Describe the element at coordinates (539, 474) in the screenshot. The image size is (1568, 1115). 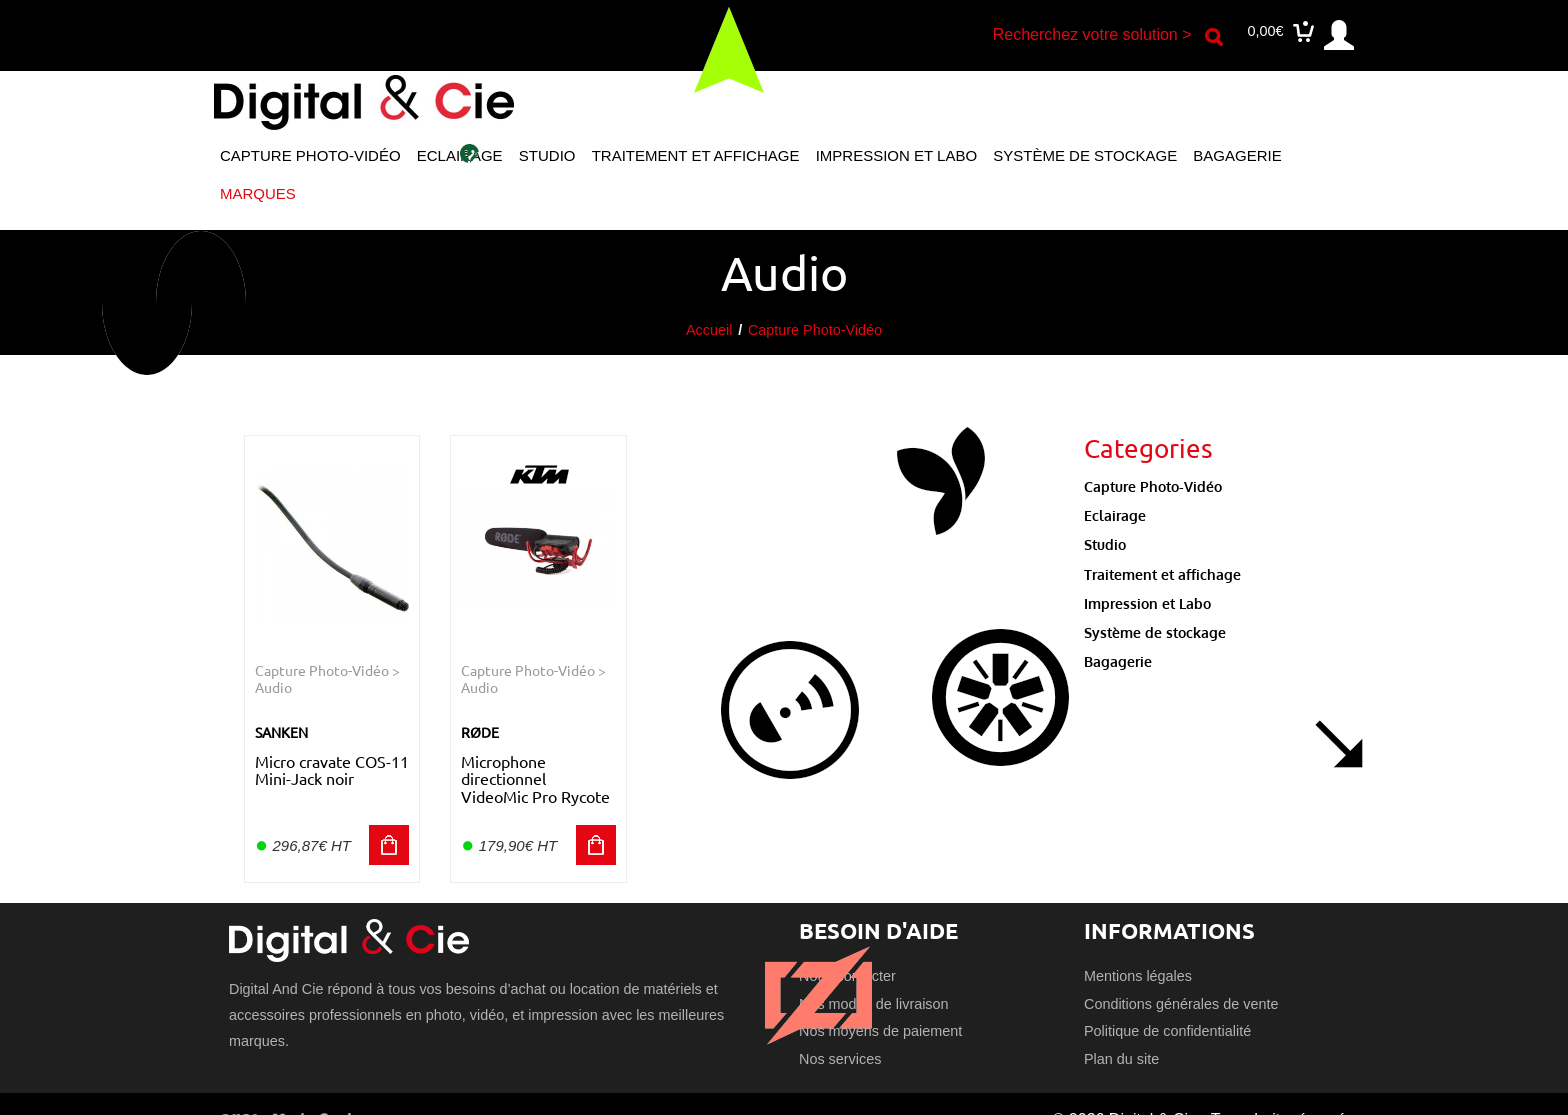
I see `KTM brand logo` at that location.